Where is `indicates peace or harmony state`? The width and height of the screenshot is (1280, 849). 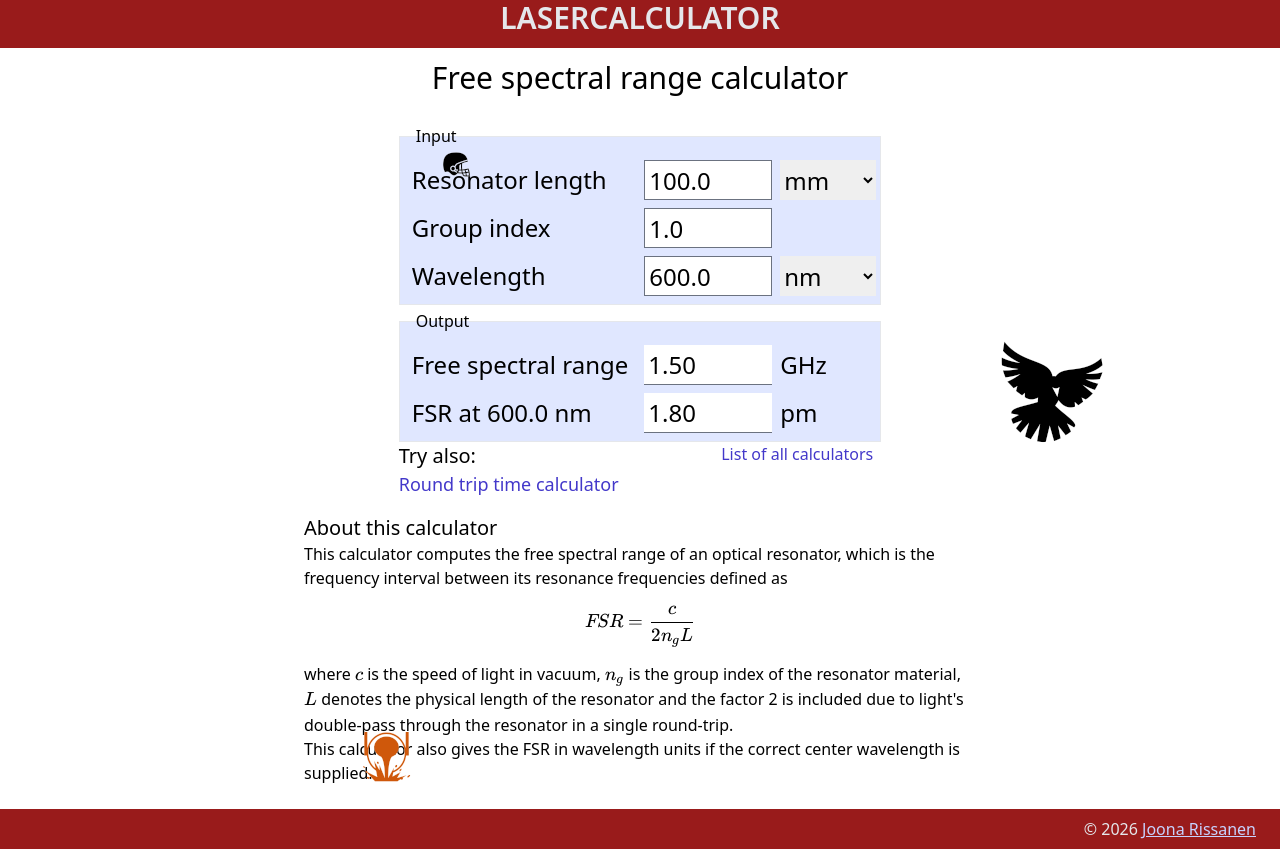 indicates peace or harmony state is located at coordinates (1051, 393).